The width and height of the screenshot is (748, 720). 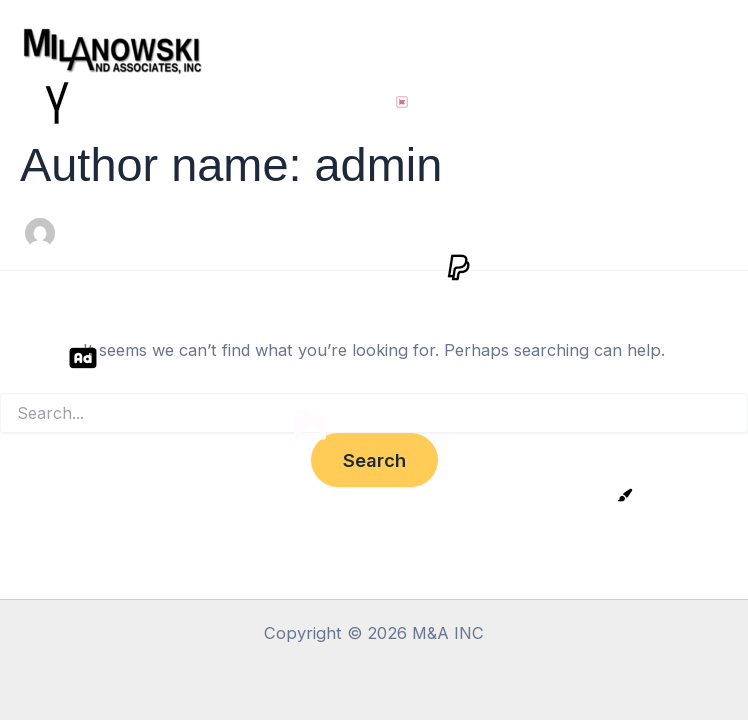 I want to click on open photo gallery folder, so click(x=310, y=425).